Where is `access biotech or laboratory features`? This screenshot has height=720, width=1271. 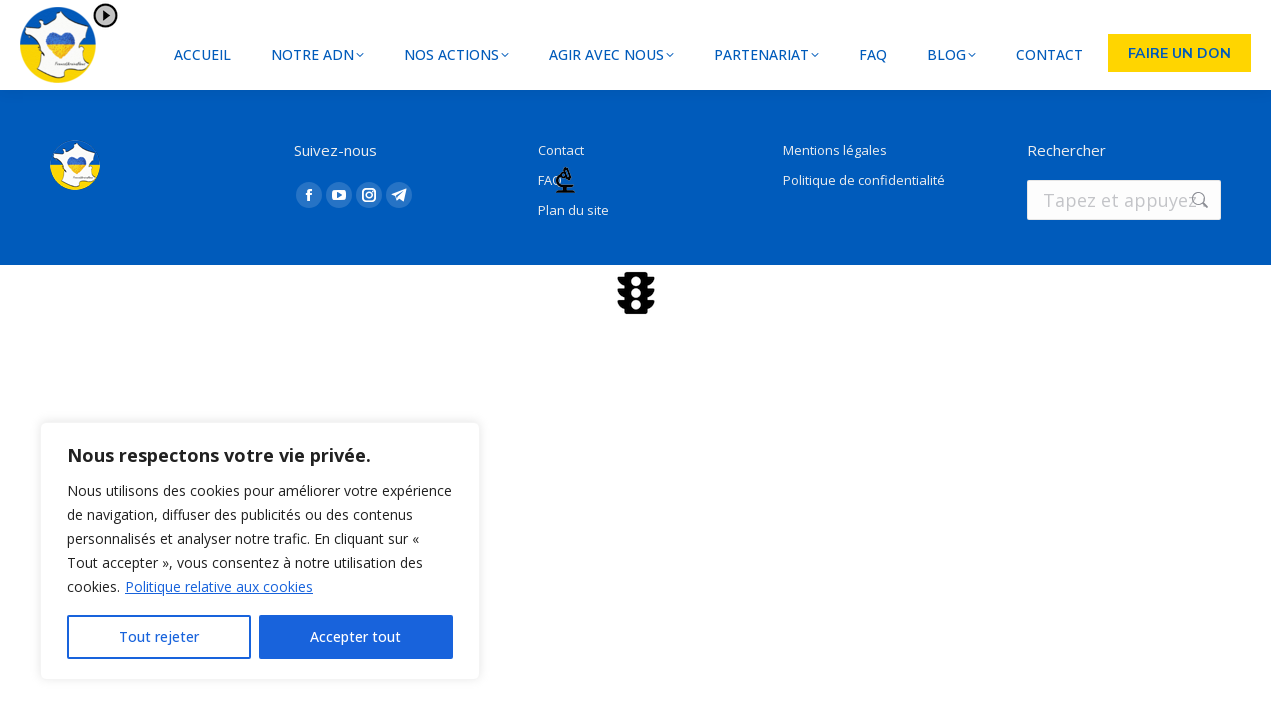
access biotech or laboratory features is located at coordinates (565, 180).